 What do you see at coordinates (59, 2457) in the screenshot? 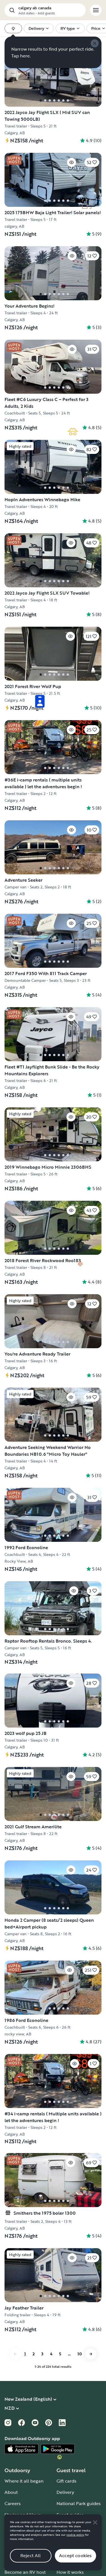
I see `add a playful or joking tone to a message` at bounding box center [59, 2457].